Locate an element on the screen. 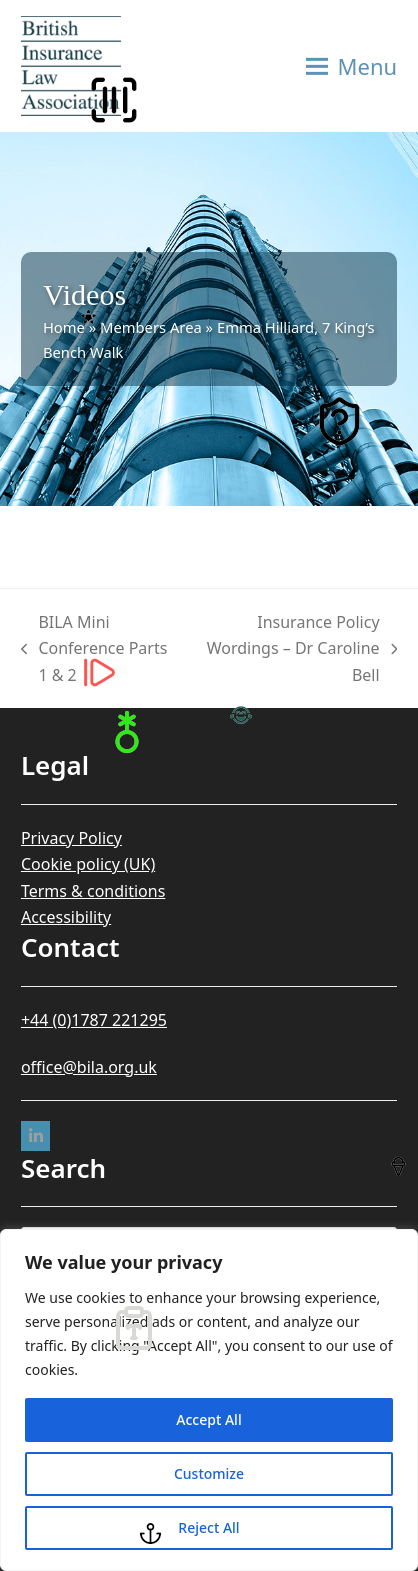 The image size is (418, 1571). skip to the next track is located at coordinates (99, 672).